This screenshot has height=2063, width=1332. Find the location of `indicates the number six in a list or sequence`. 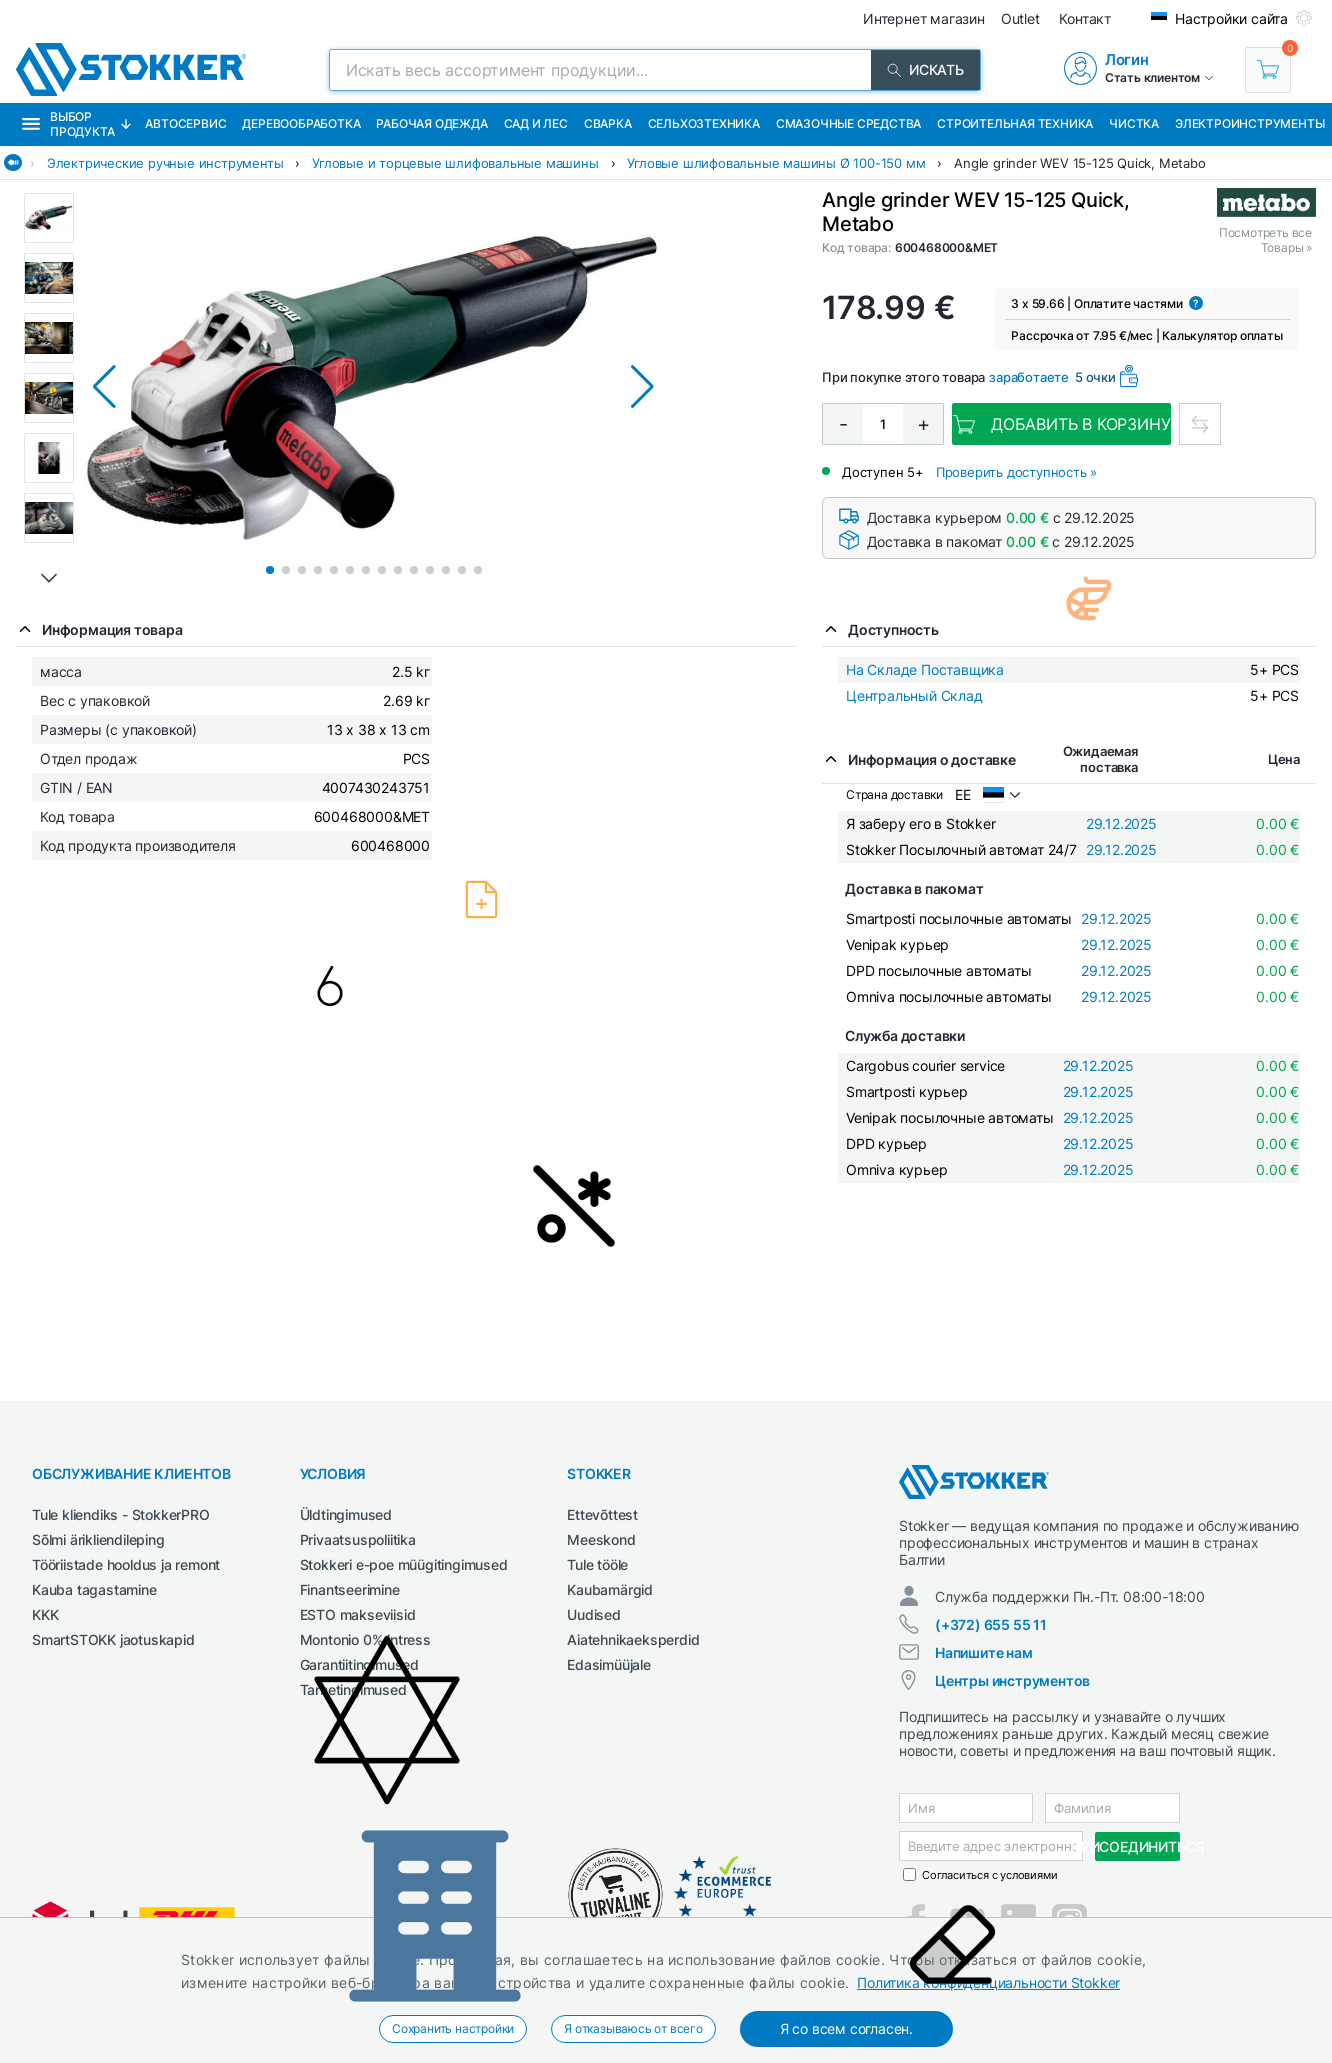

indicates the number six in a list or sequence is located at coordinates (330, 986).